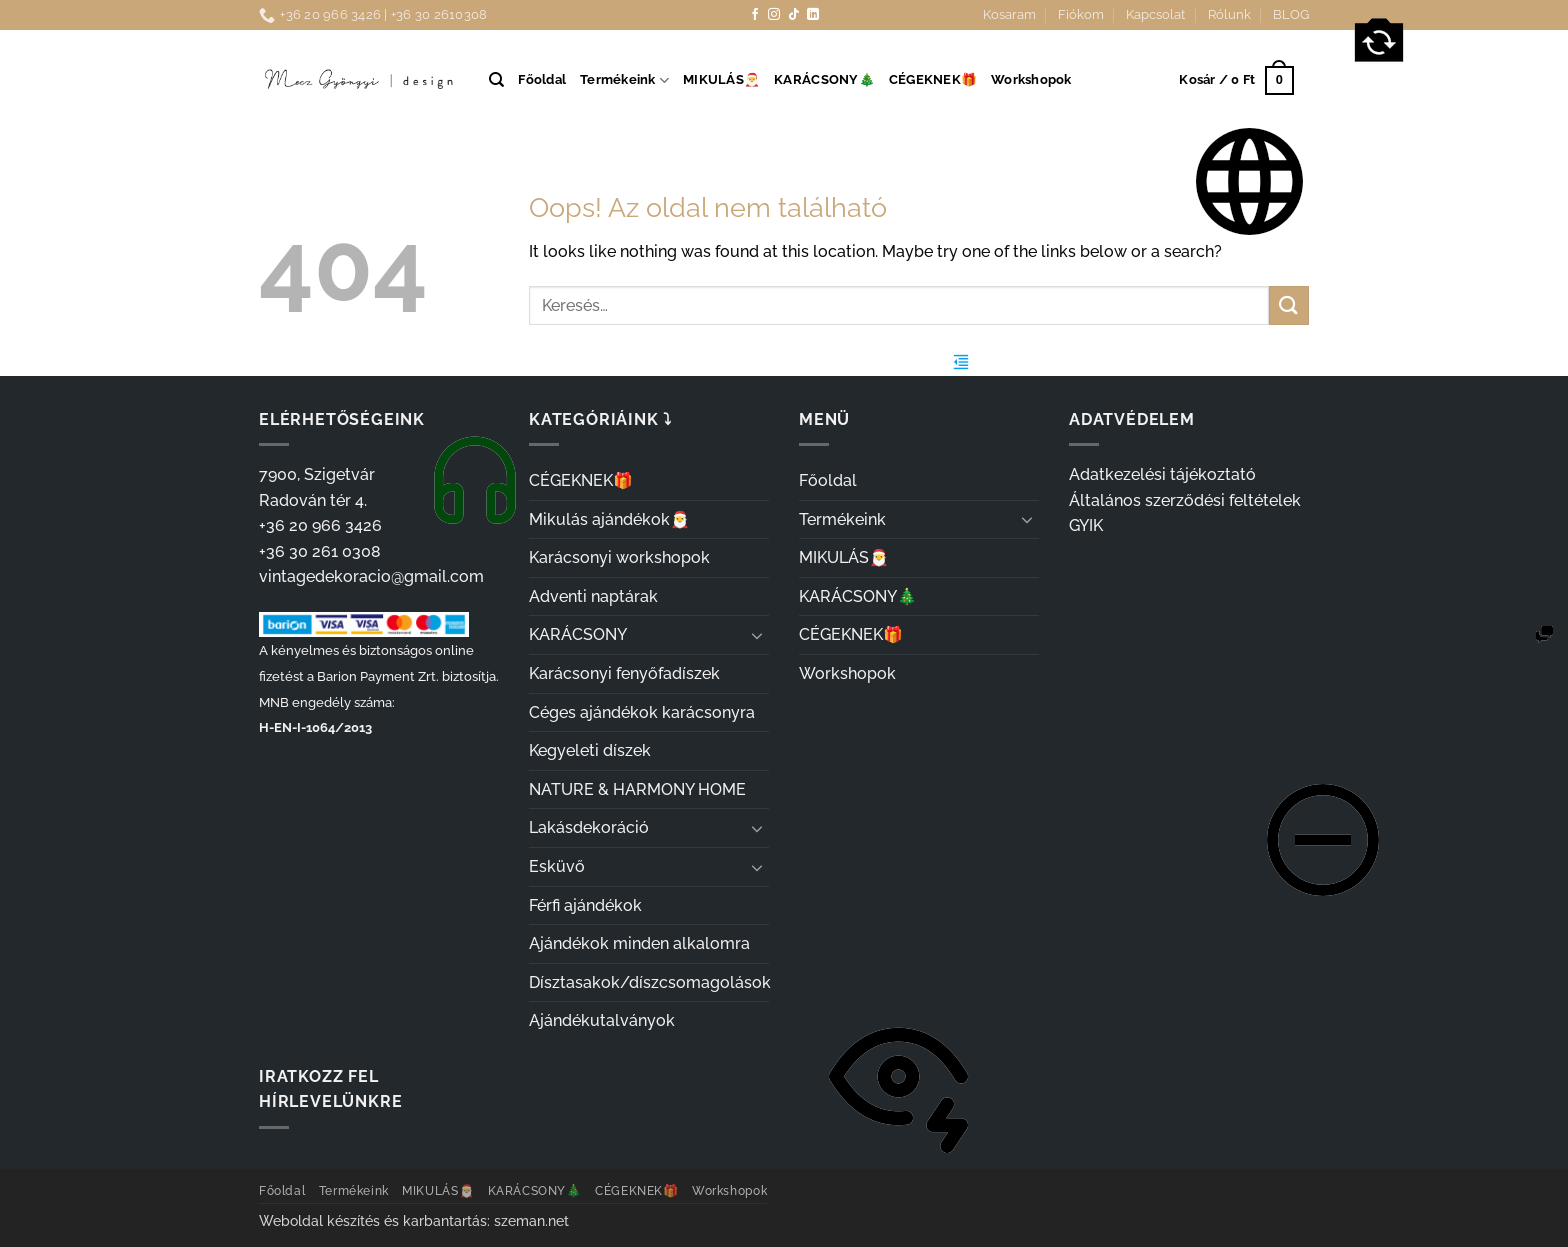 This screenshot has width=1568, height=1247. What do you see at coordinates (1249, 181) in the screenshot?
I see `access internet or network settings` at bounding box center [1249, 181].